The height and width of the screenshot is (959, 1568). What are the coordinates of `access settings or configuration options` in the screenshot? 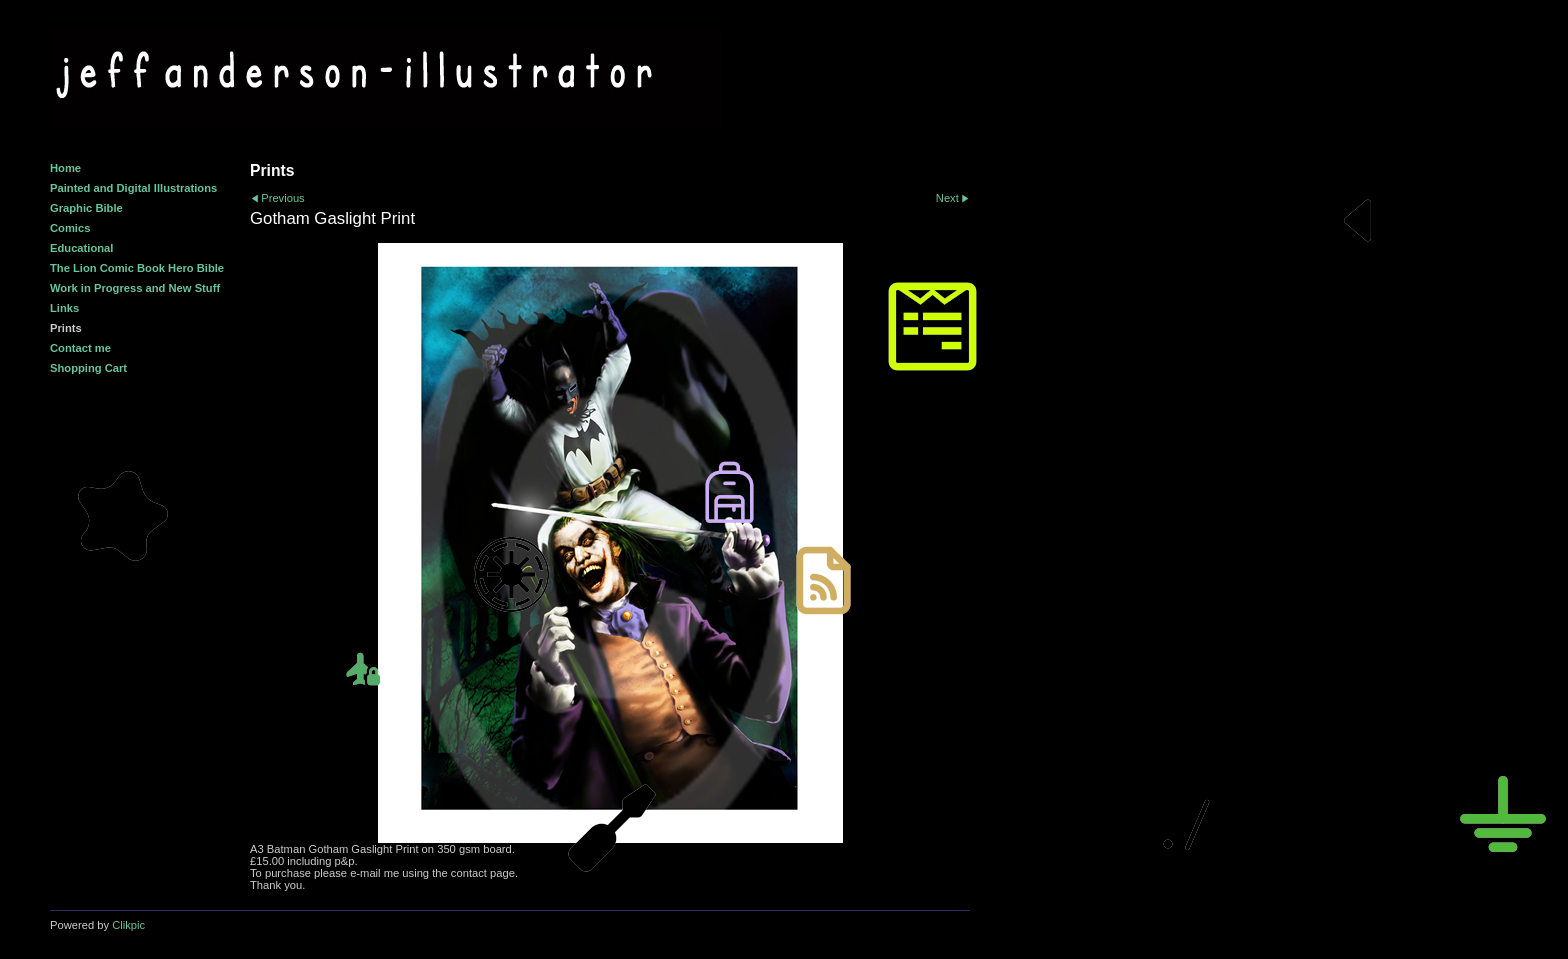 It's located at (612, 828).